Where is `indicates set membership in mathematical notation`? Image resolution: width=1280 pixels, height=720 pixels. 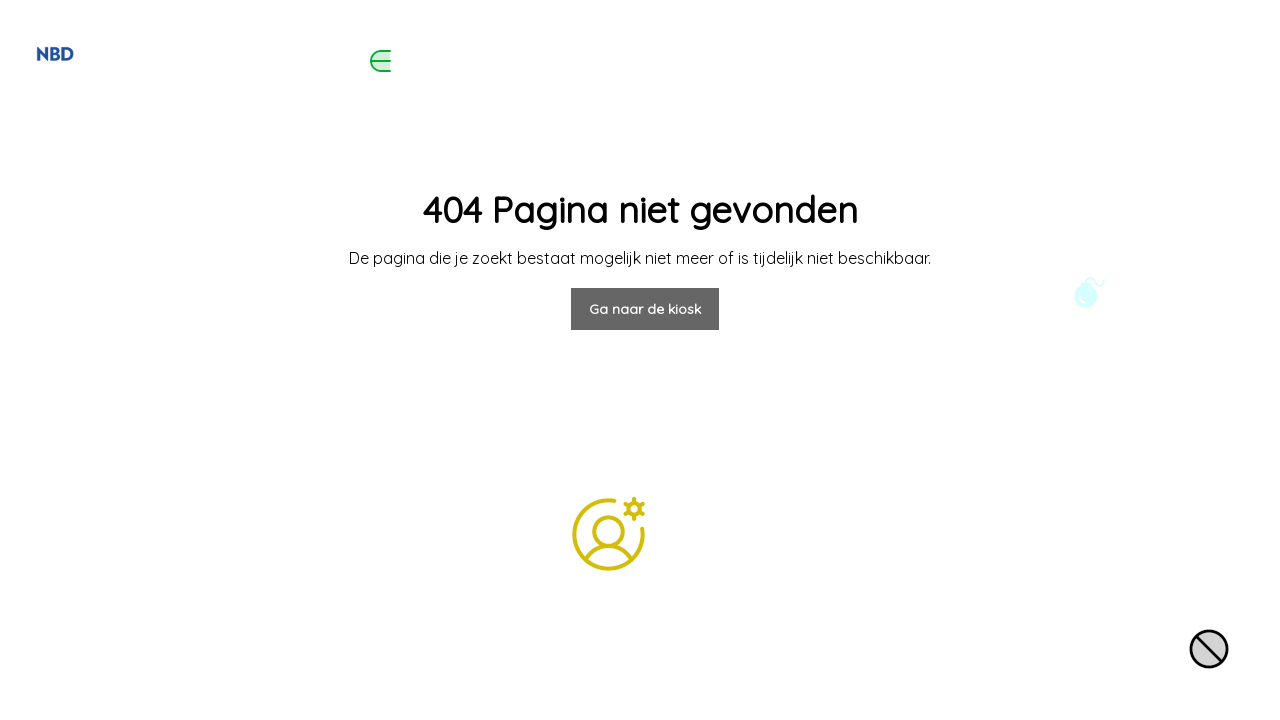
indicates set membership in mathematical notation is located at coordinates (381, 61).